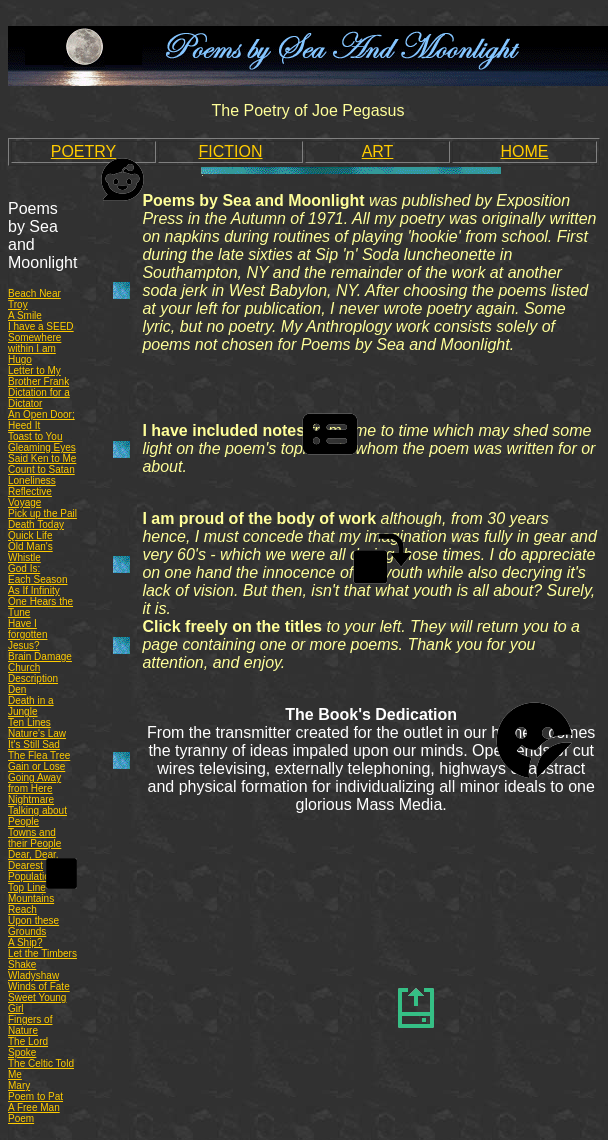 The width and height of the screenshot is (608, 1140). What do you see at coordinates (122, 179) in the screenshot?
I see `open the Reddit app` at bounding box center [122, 179].